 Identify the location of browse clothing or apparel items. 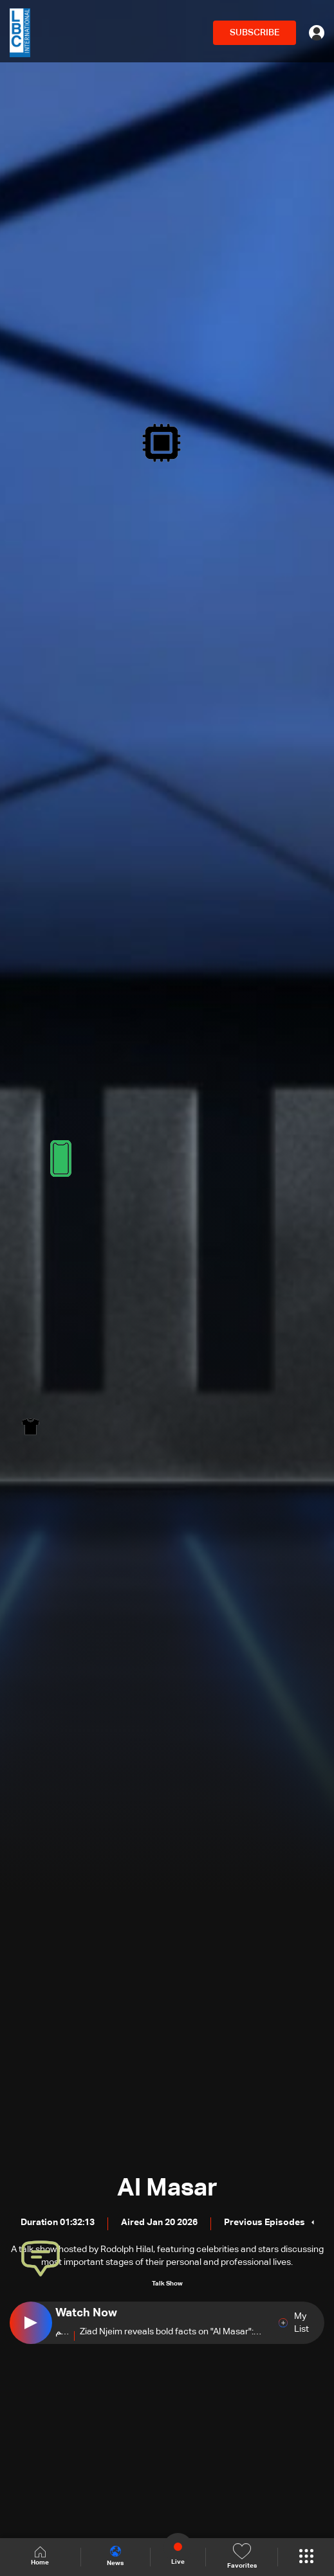
(30, 1426).